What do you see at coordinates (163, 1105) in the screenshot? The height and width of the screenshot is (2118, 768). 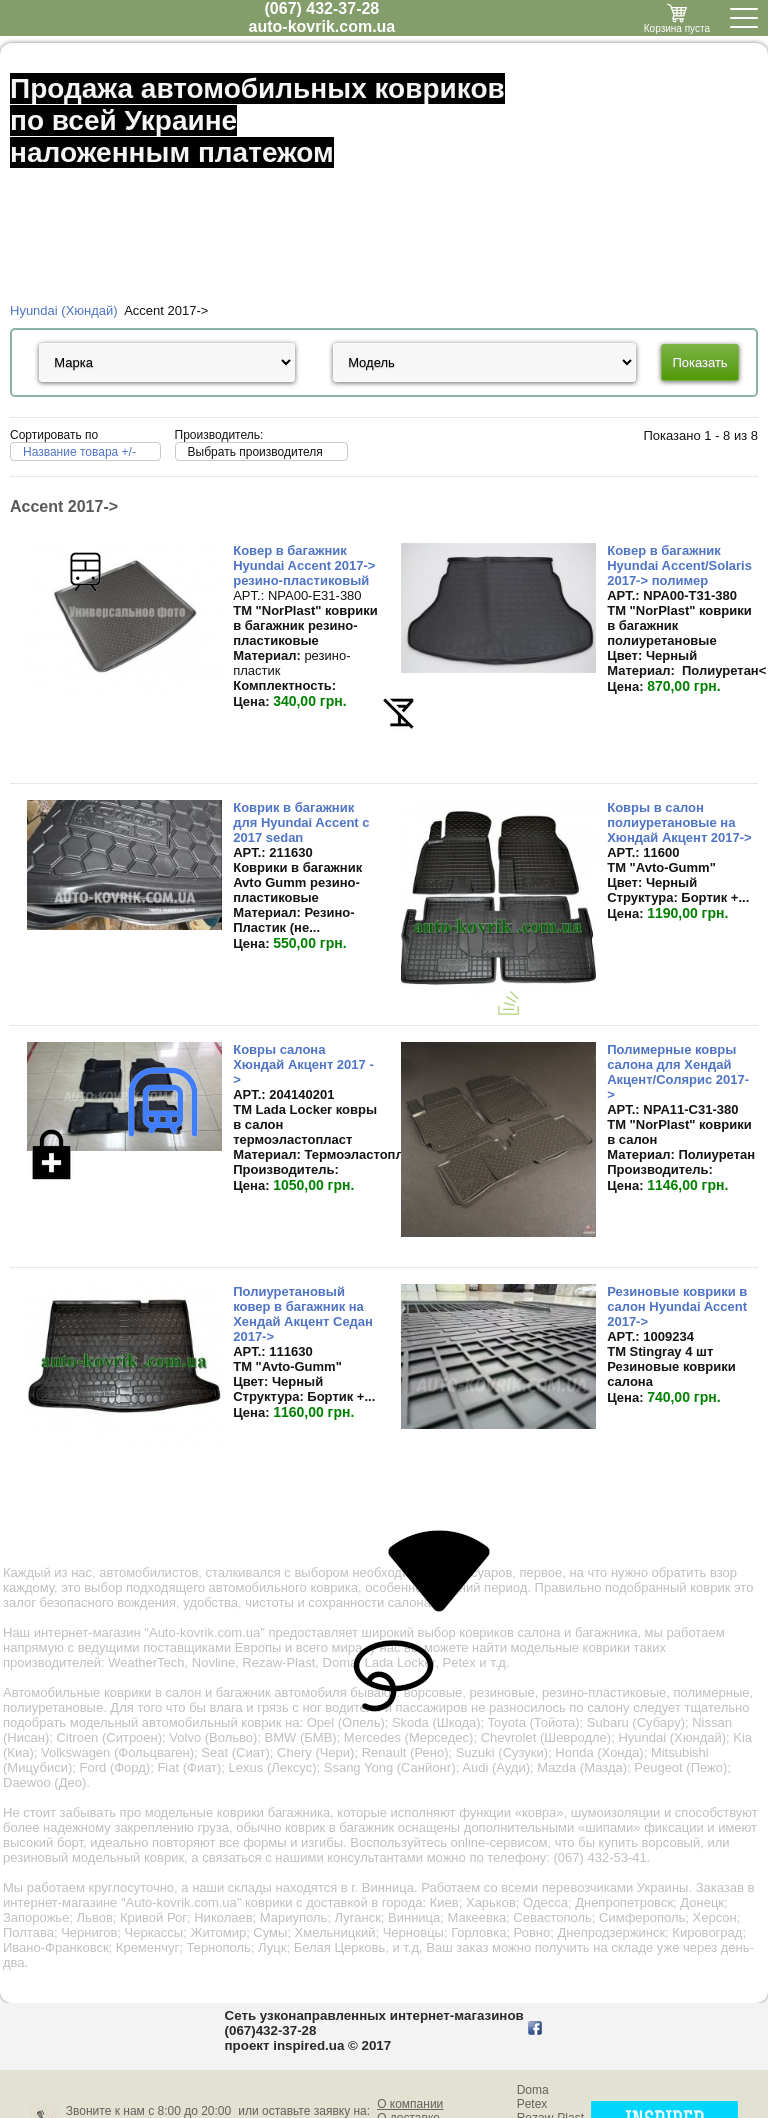 I see `access subway or metro transit information` at bounding box center [163, 1105].